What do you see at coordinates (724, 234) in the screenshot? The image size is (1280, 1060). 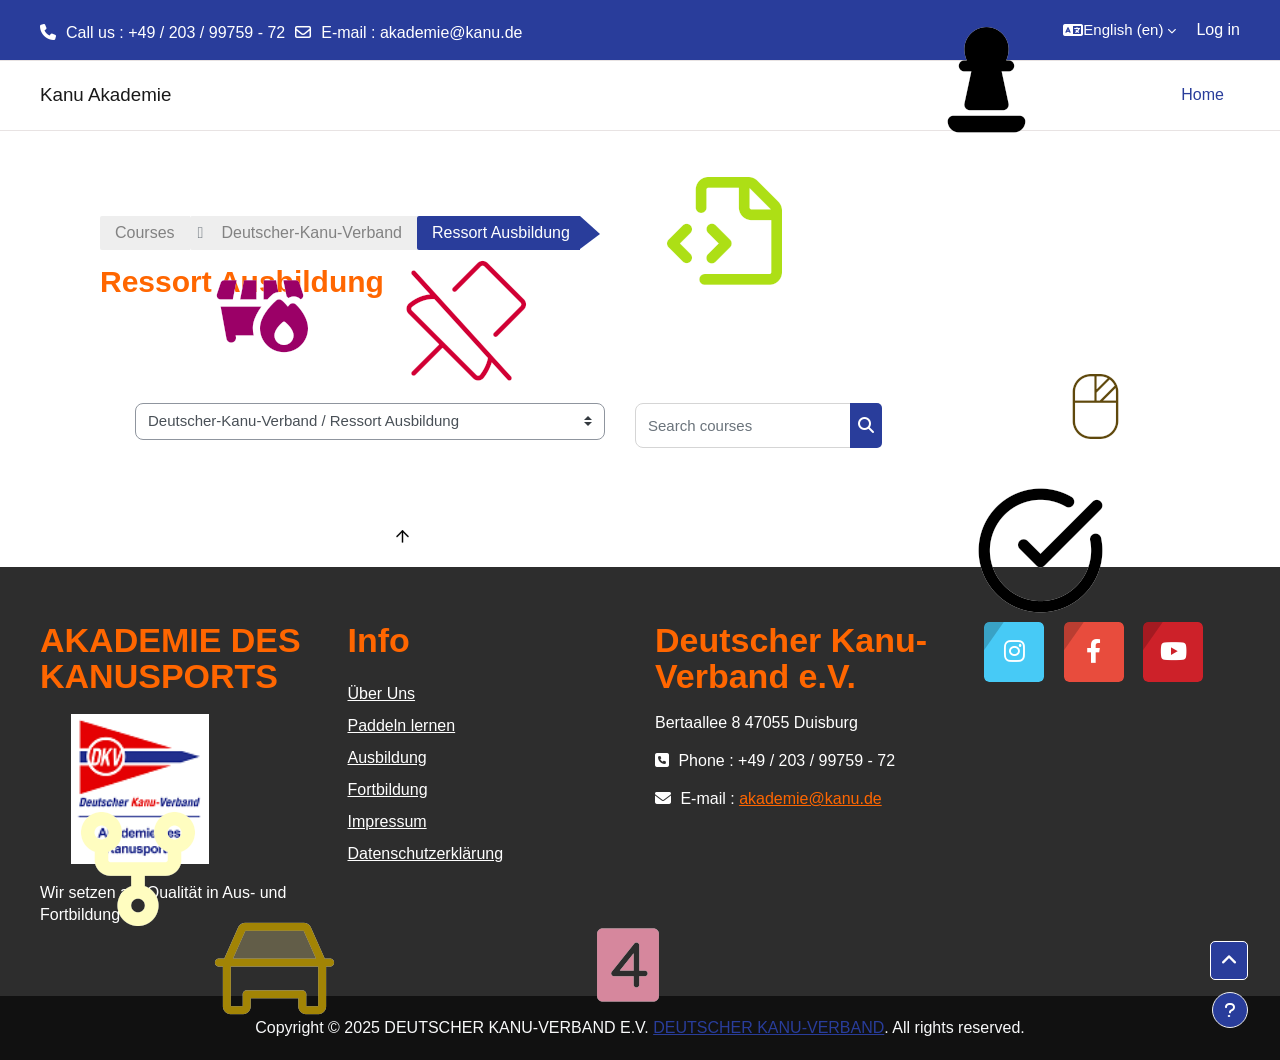 I see `view source code file` at bounding box center [724, 234].